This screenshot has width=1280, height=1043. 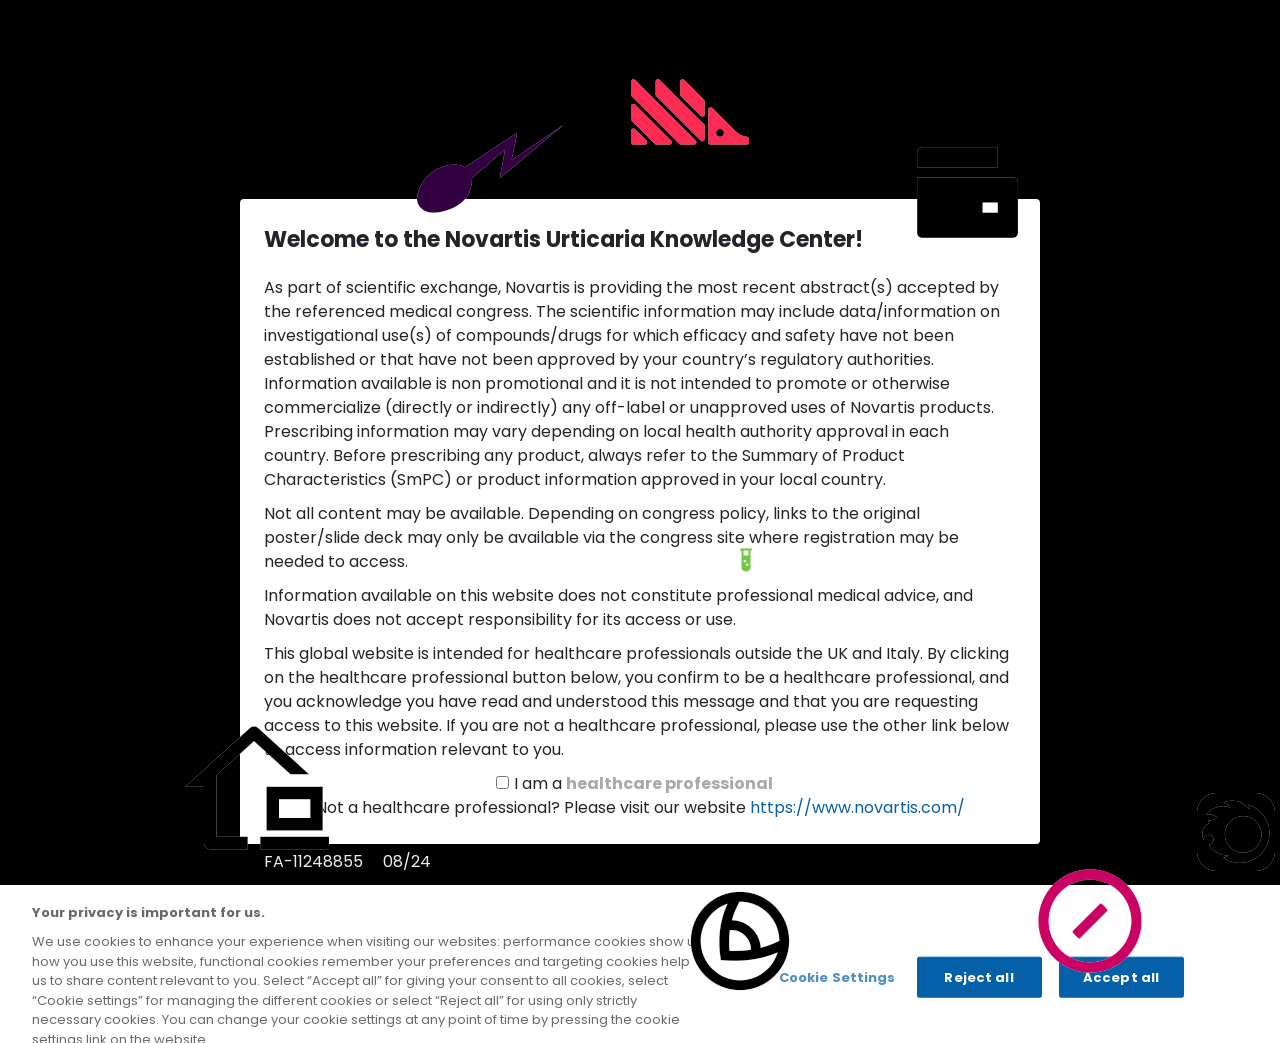 What do you see at coordinates (746, 560) in the screenshot?
I see `access lab results or medical tests` at bounding box center [746, 560].